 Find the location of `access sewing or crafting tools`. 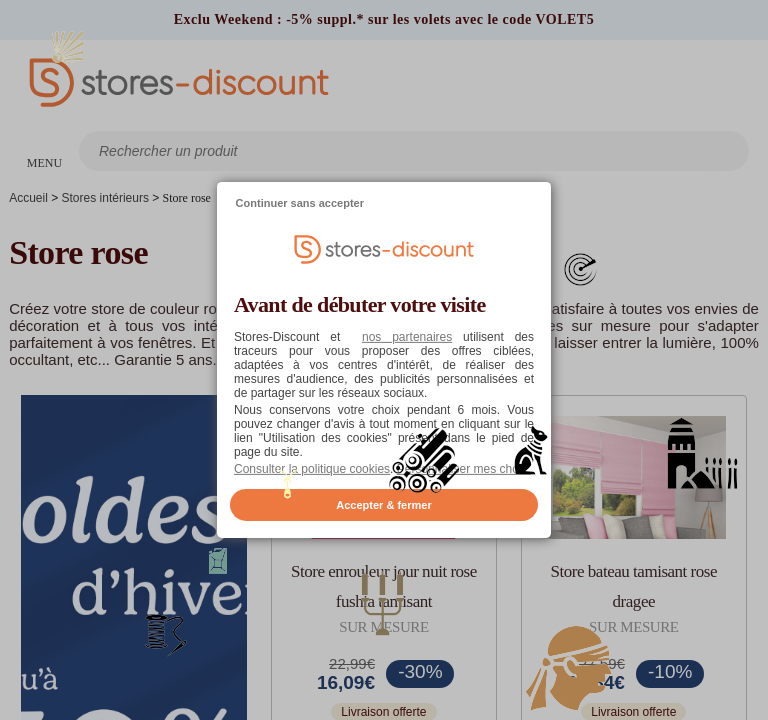

access sewing or crafting tools is located at coordinates (166, 634).